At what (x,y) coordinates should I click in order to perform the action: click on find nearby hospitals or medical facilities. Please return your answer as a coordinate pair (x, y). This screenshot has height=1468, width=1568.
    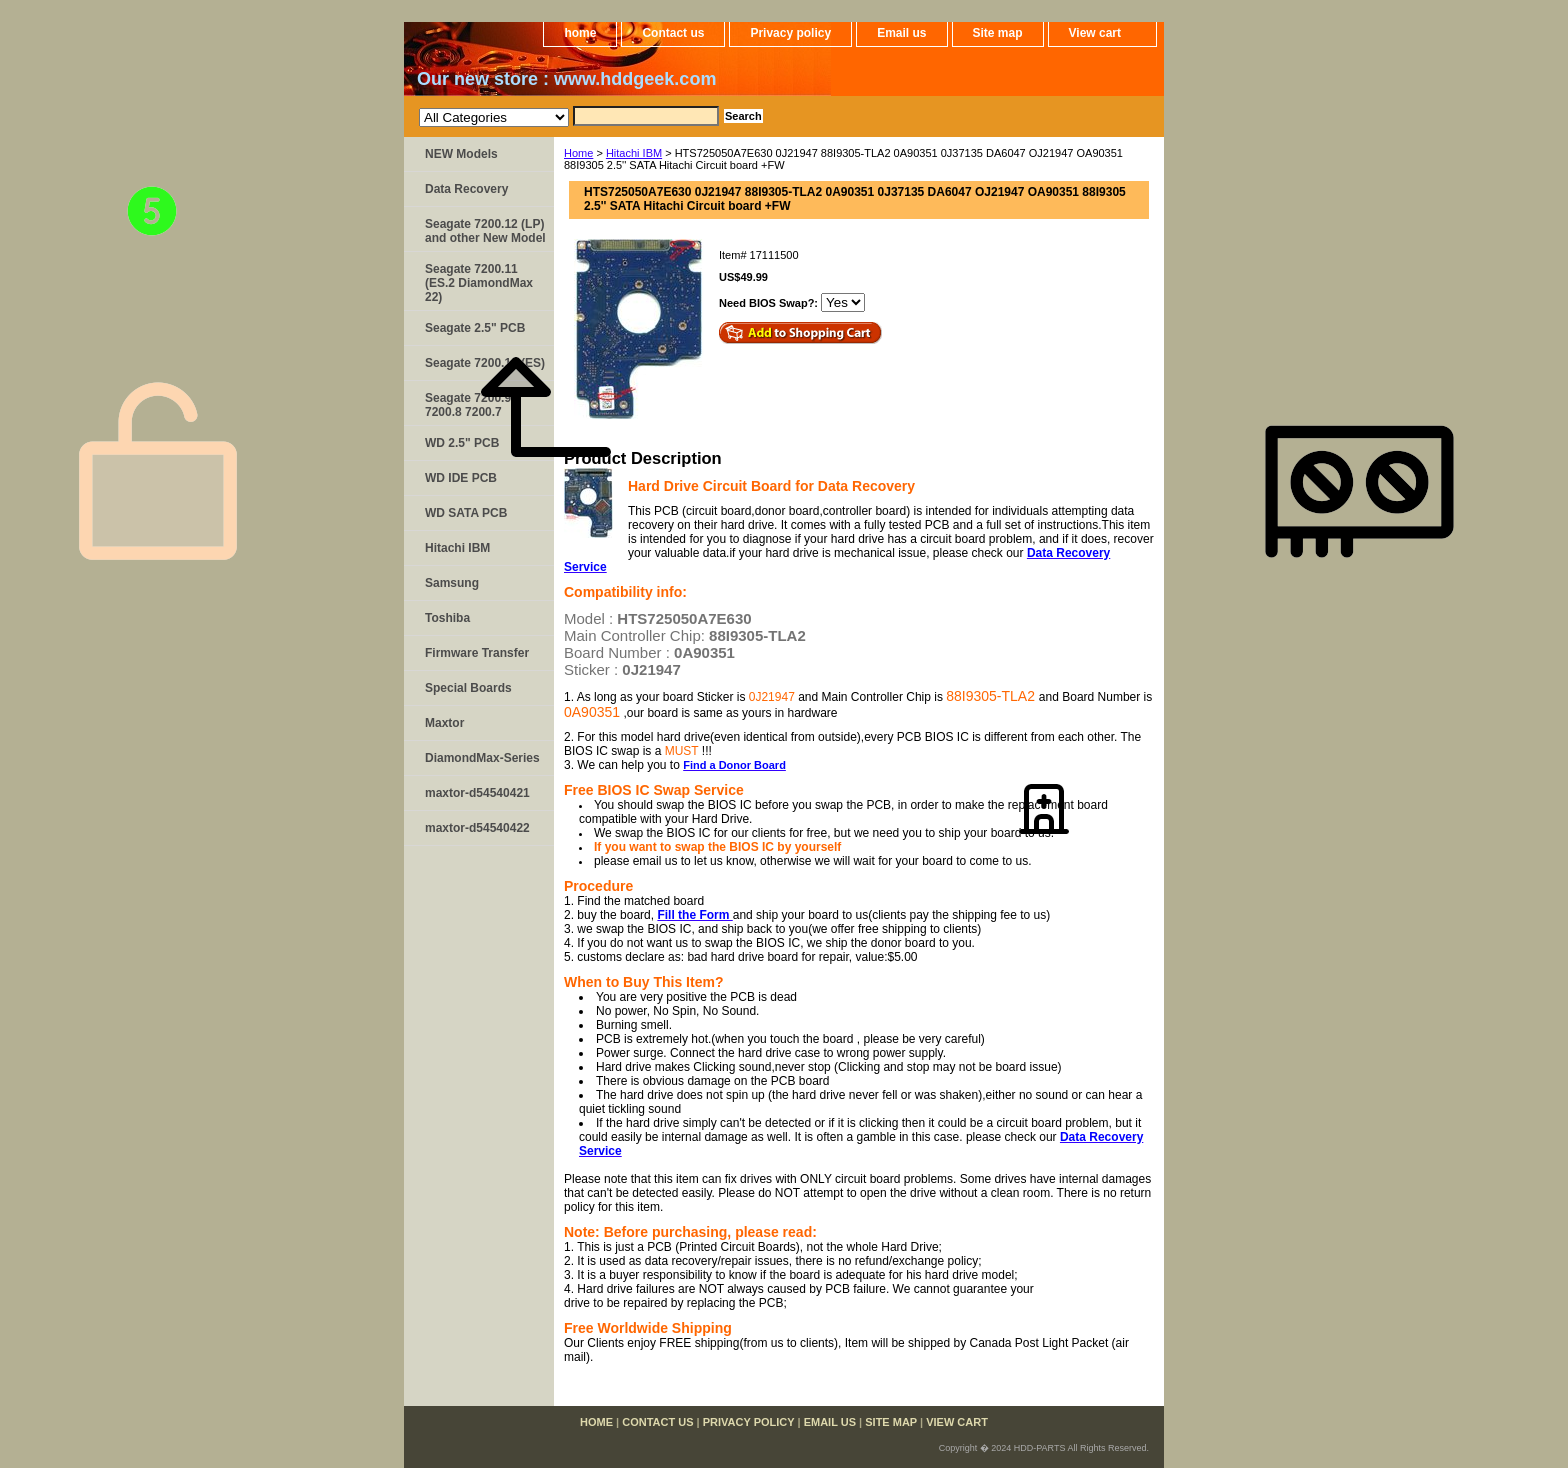
    Looking at the image, I should click on (1044, 809).